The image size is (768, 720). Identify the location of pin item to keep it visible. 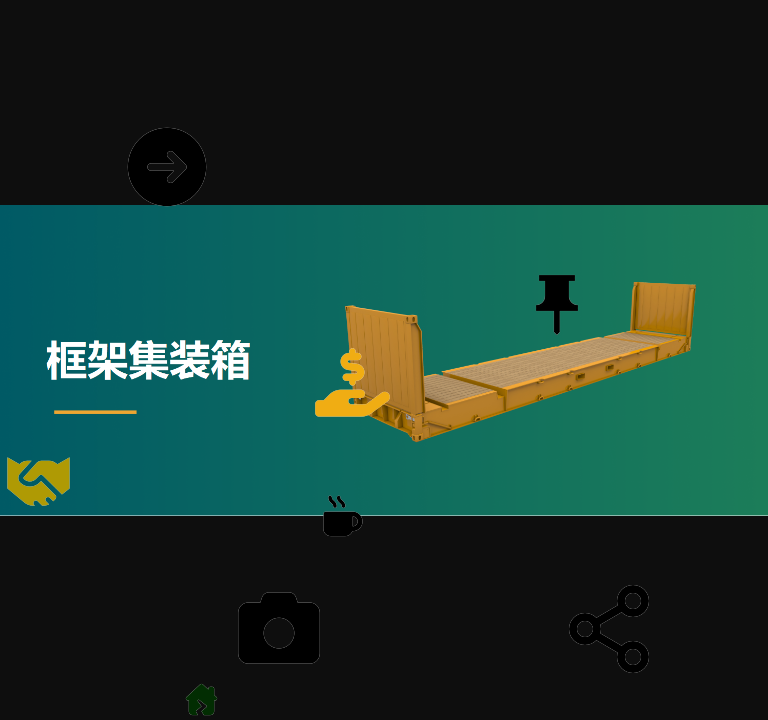
(557, 305).